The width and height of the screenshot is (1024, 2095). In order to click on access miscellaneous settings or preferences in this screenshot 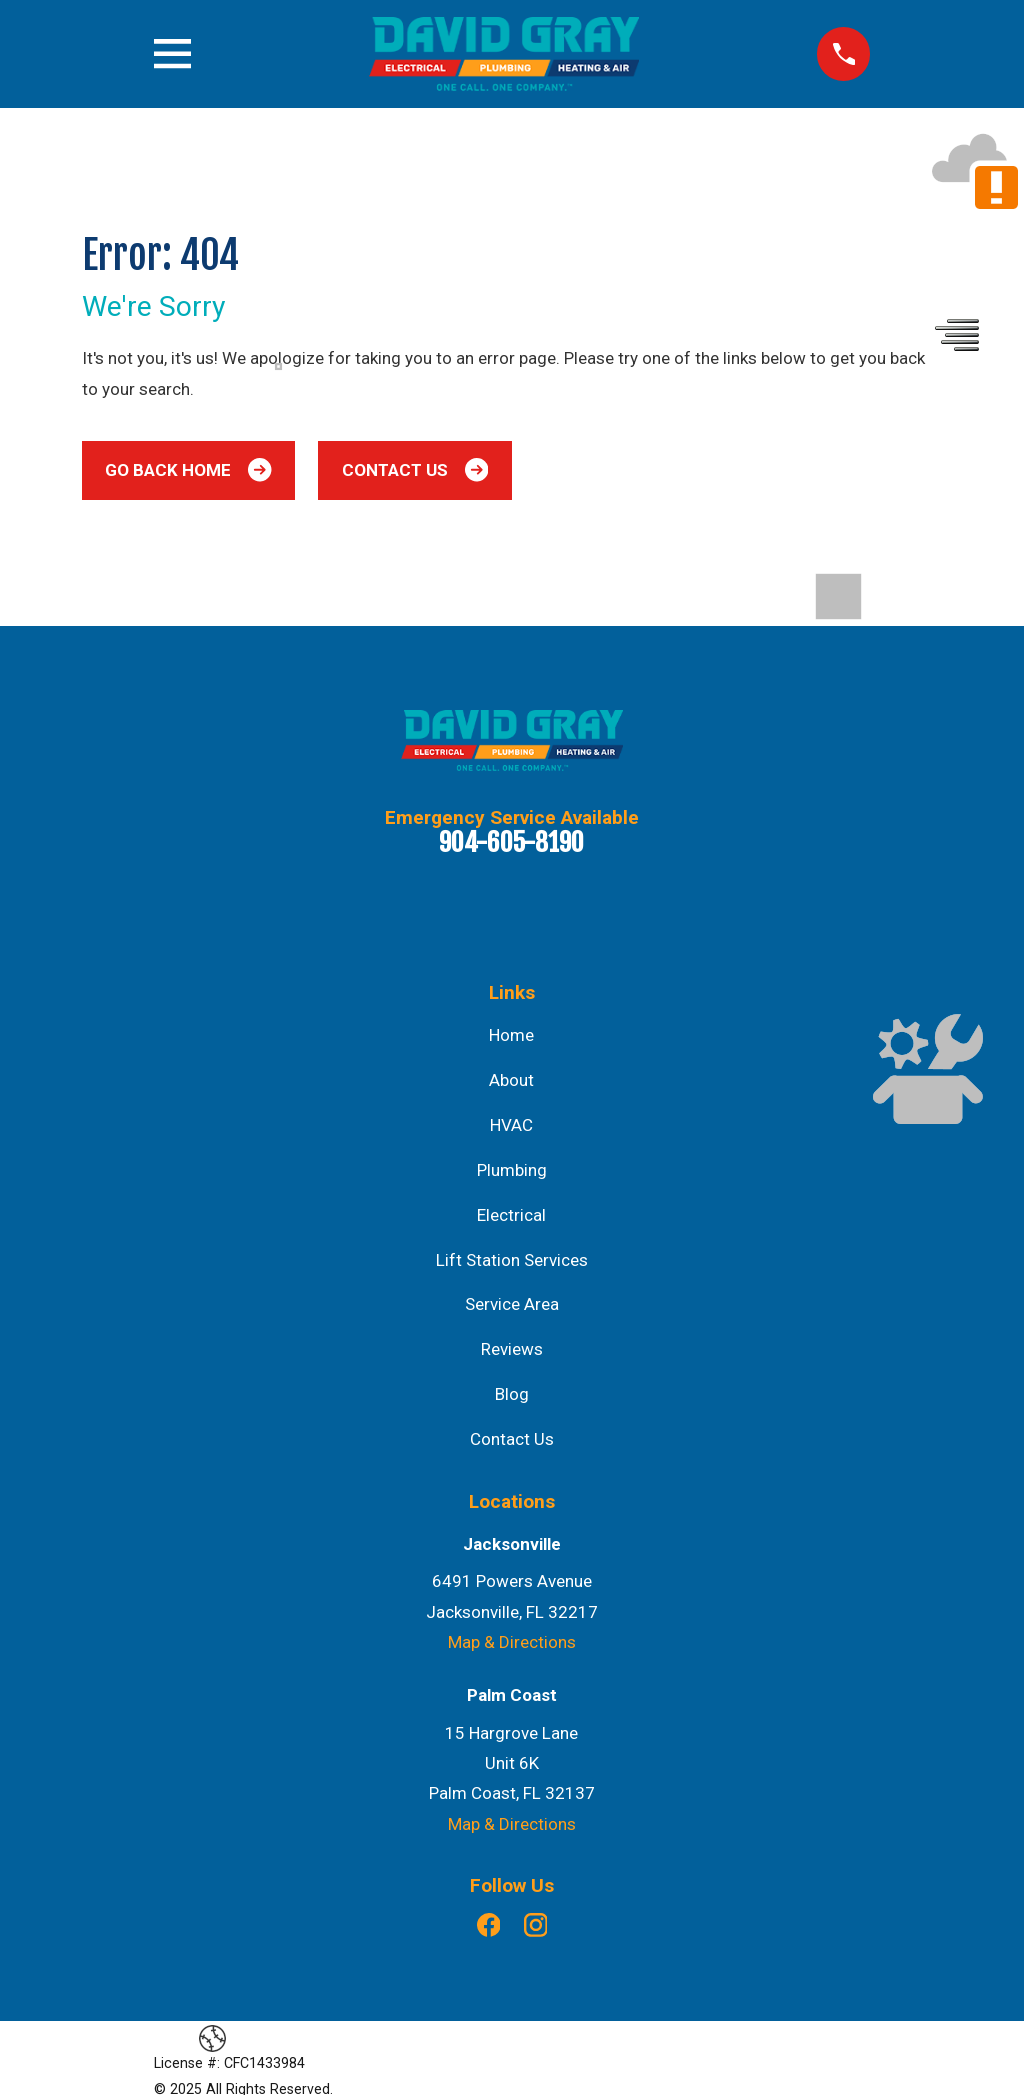, I will do `click(928, 1069)`.